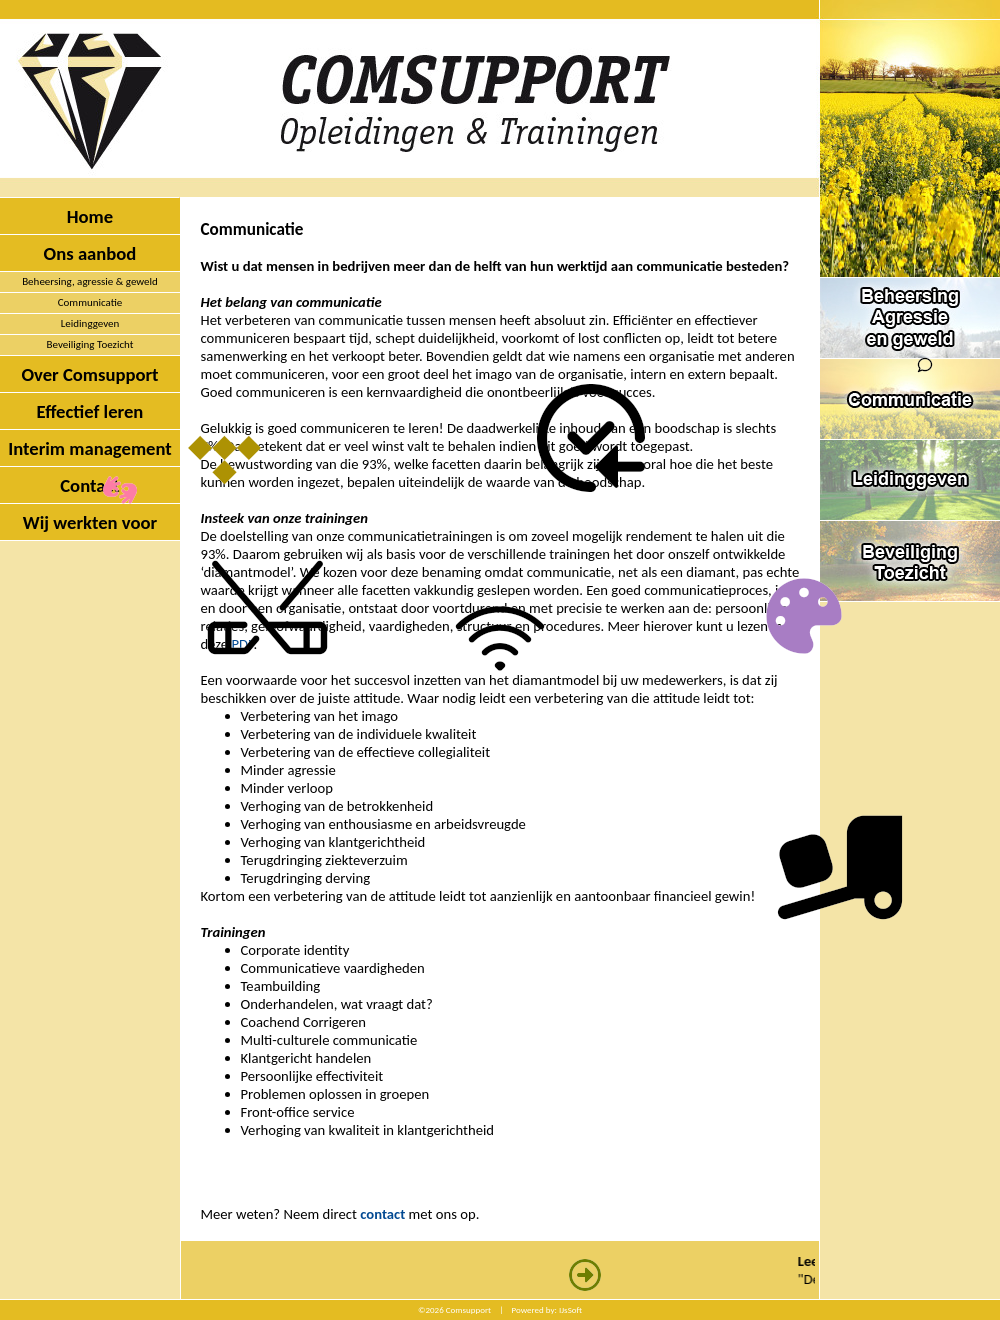 The width and height of the screenshot is (1000, 1320). What do you see at coordinates (120, 490) in the screenshot?
I see `enable sign language interpretation` at bounding box center [120, 490].